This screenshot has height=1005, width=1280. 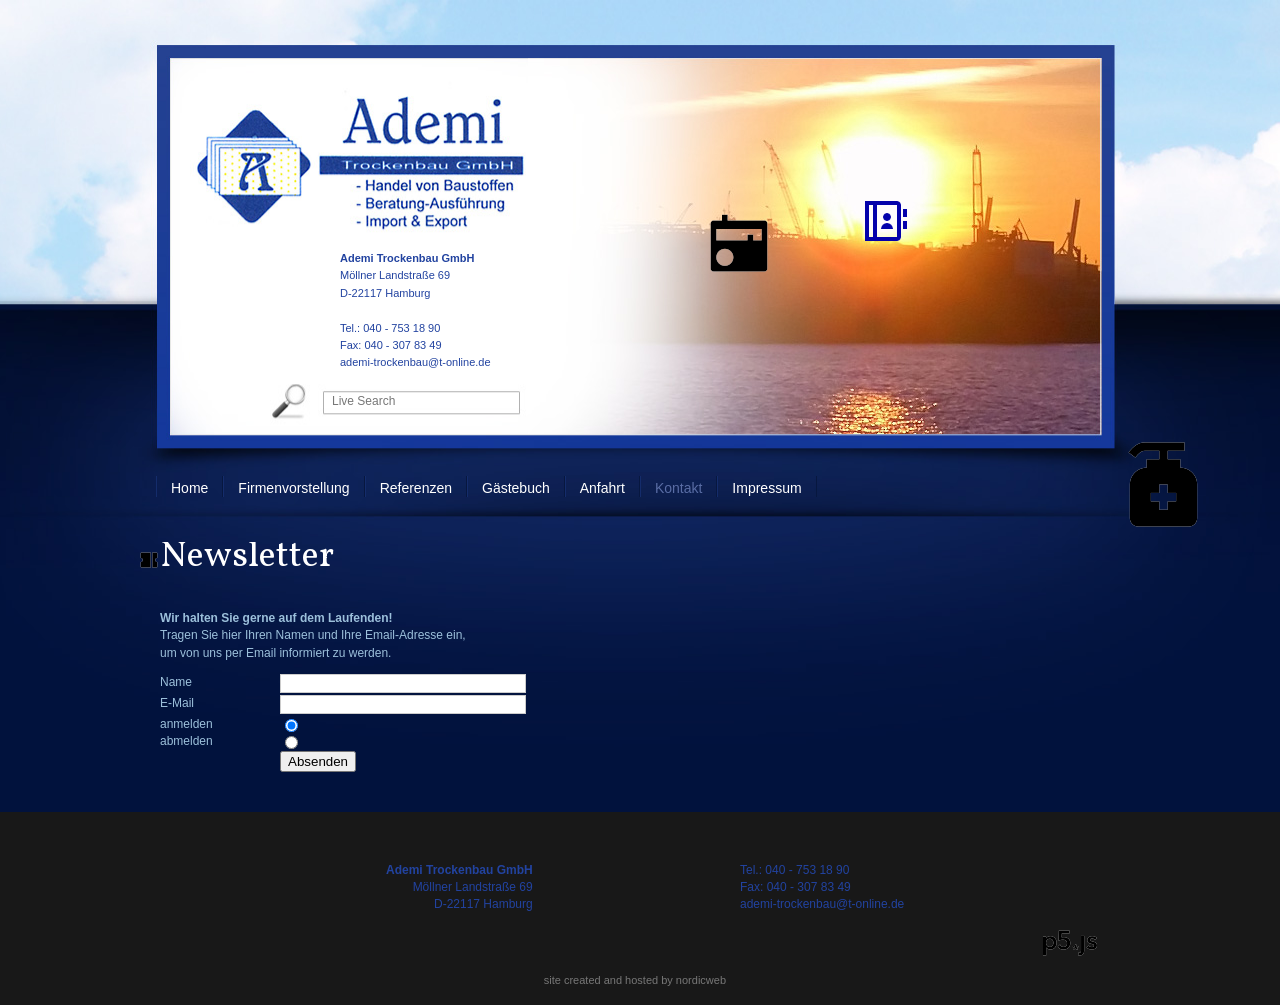 I want to click on p5.js creative coding library logo, so click(x=1070, y=943).